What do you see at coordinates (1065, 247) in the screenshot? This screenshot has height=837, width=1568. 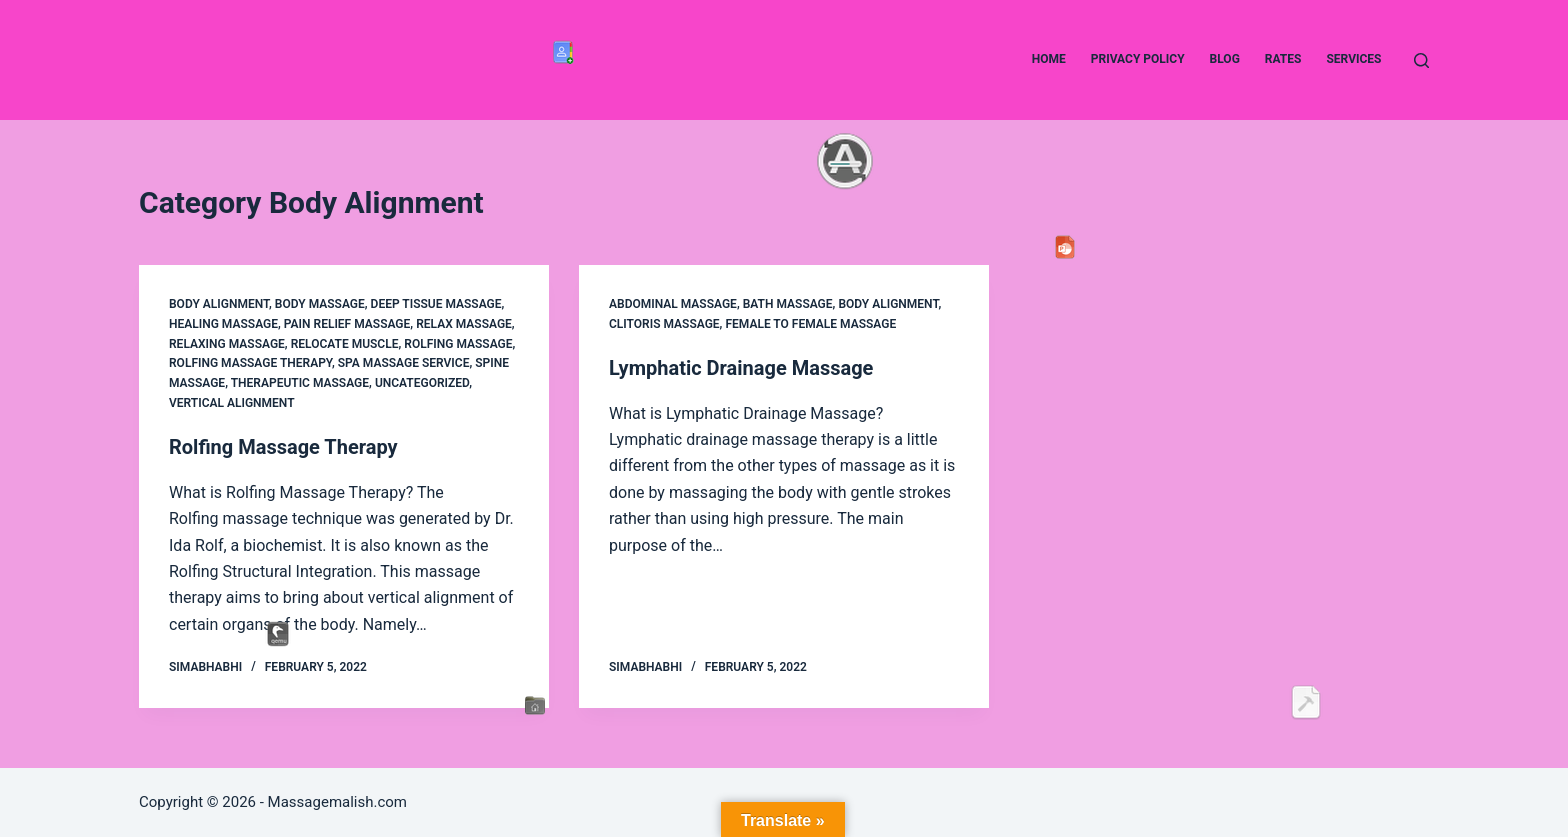 I see `powerpoint slideshow file` at bounding box center [1065, 247].